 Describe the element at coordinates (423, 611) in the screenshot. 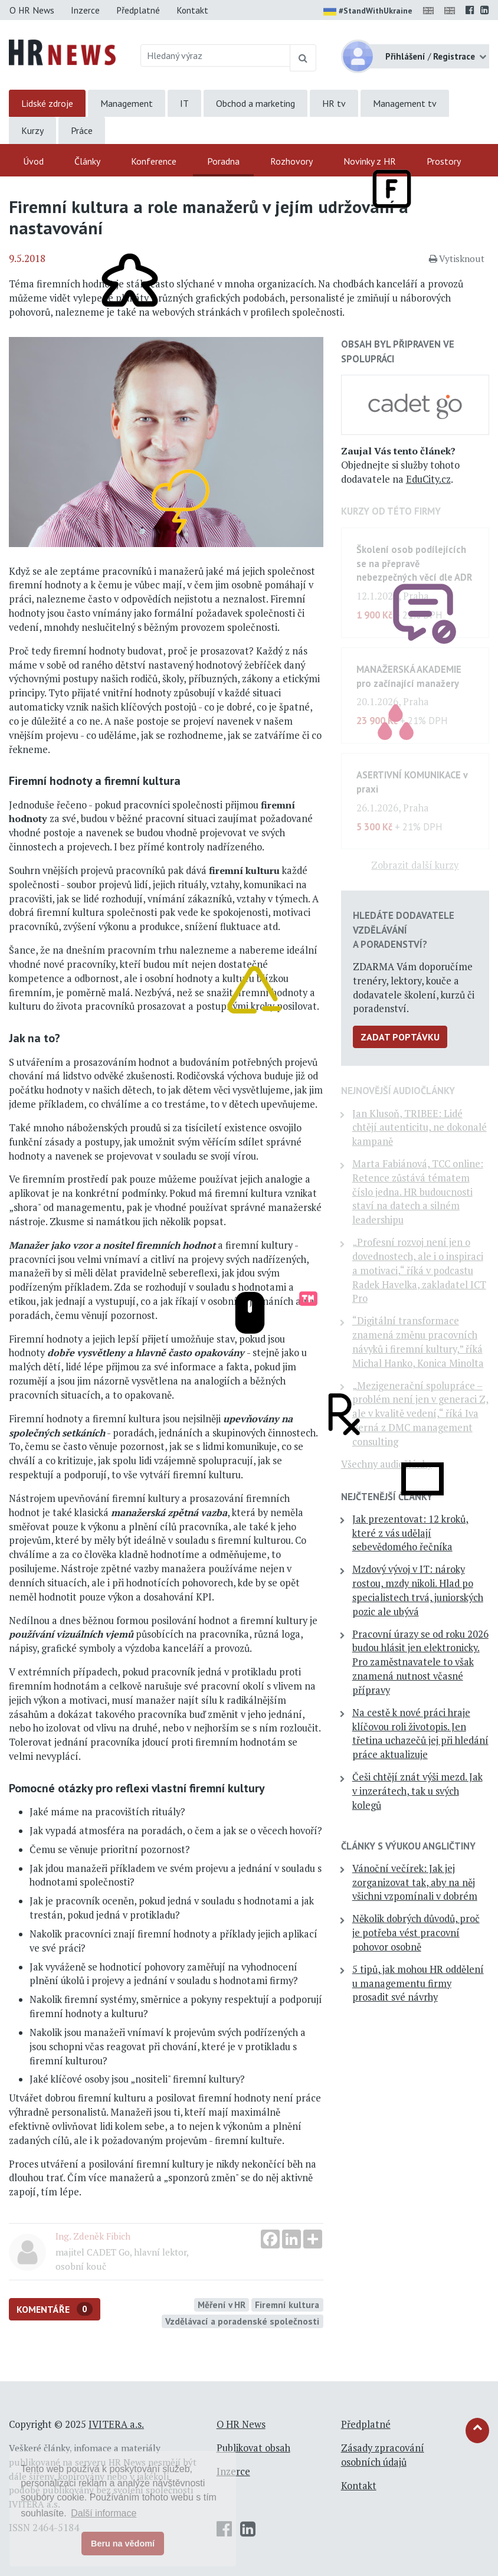

I see `cancel or delete a message` at that location.